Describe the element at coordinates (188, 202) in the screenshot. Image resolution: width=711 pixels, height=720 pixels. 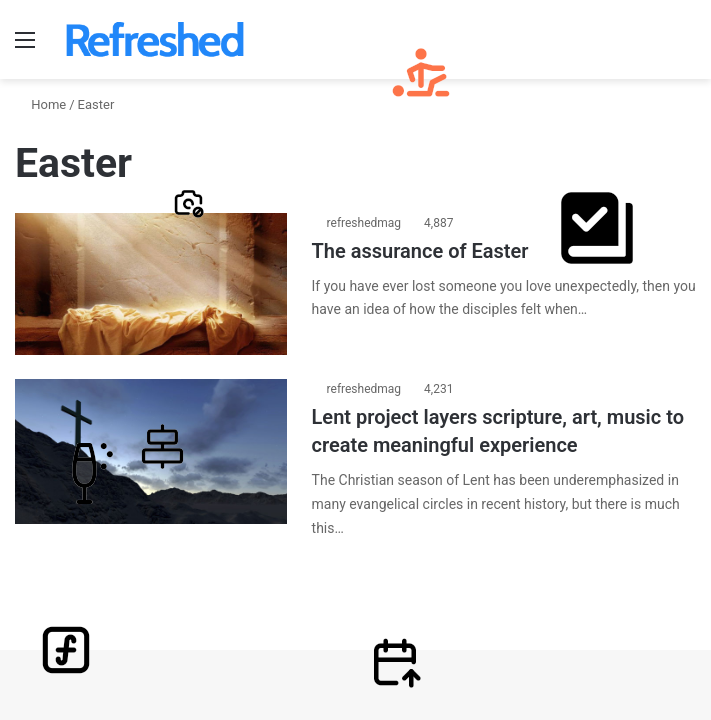
I see `cancel photo capture` at that location.